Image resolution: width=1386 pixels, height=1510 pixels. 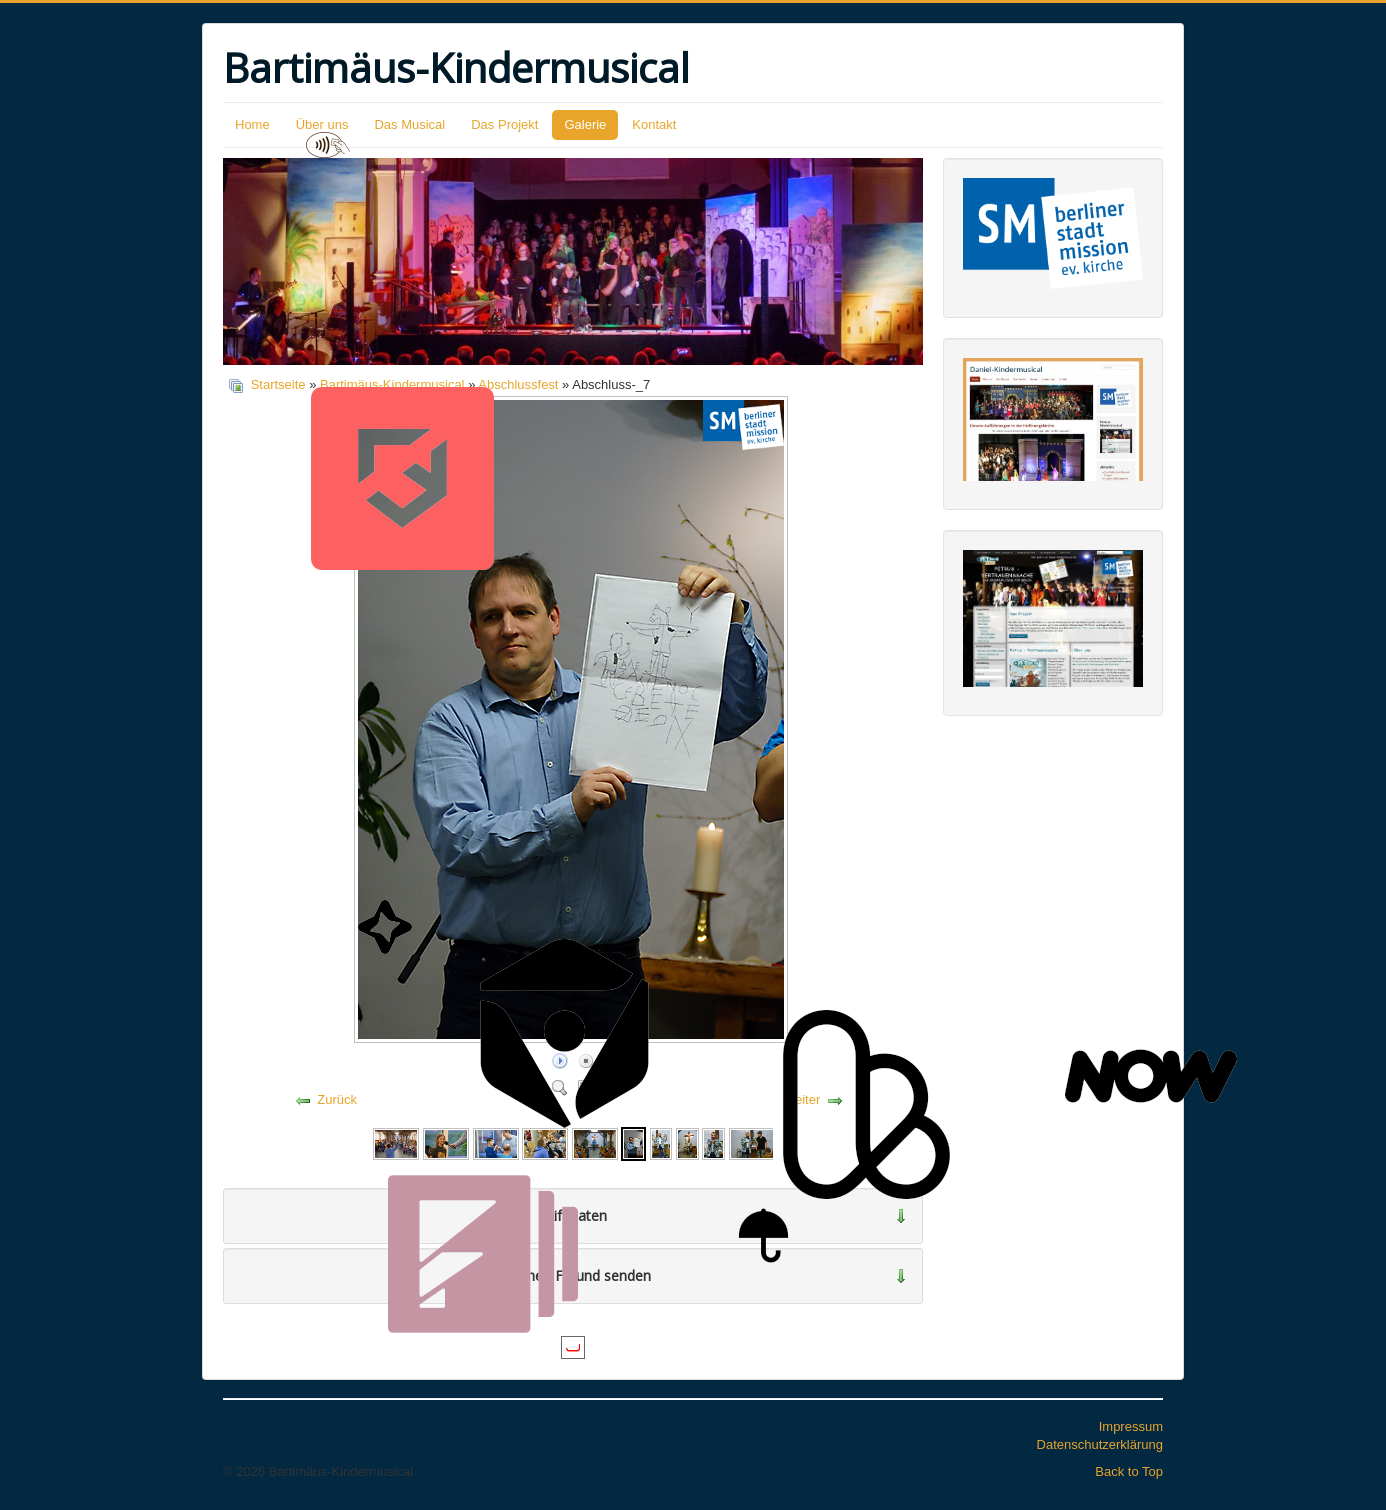 What do you see at coordinates (866, 1104) in the screenshot?
I see `open the Kleinanzeigen app` at bounding box center [866, 1104].